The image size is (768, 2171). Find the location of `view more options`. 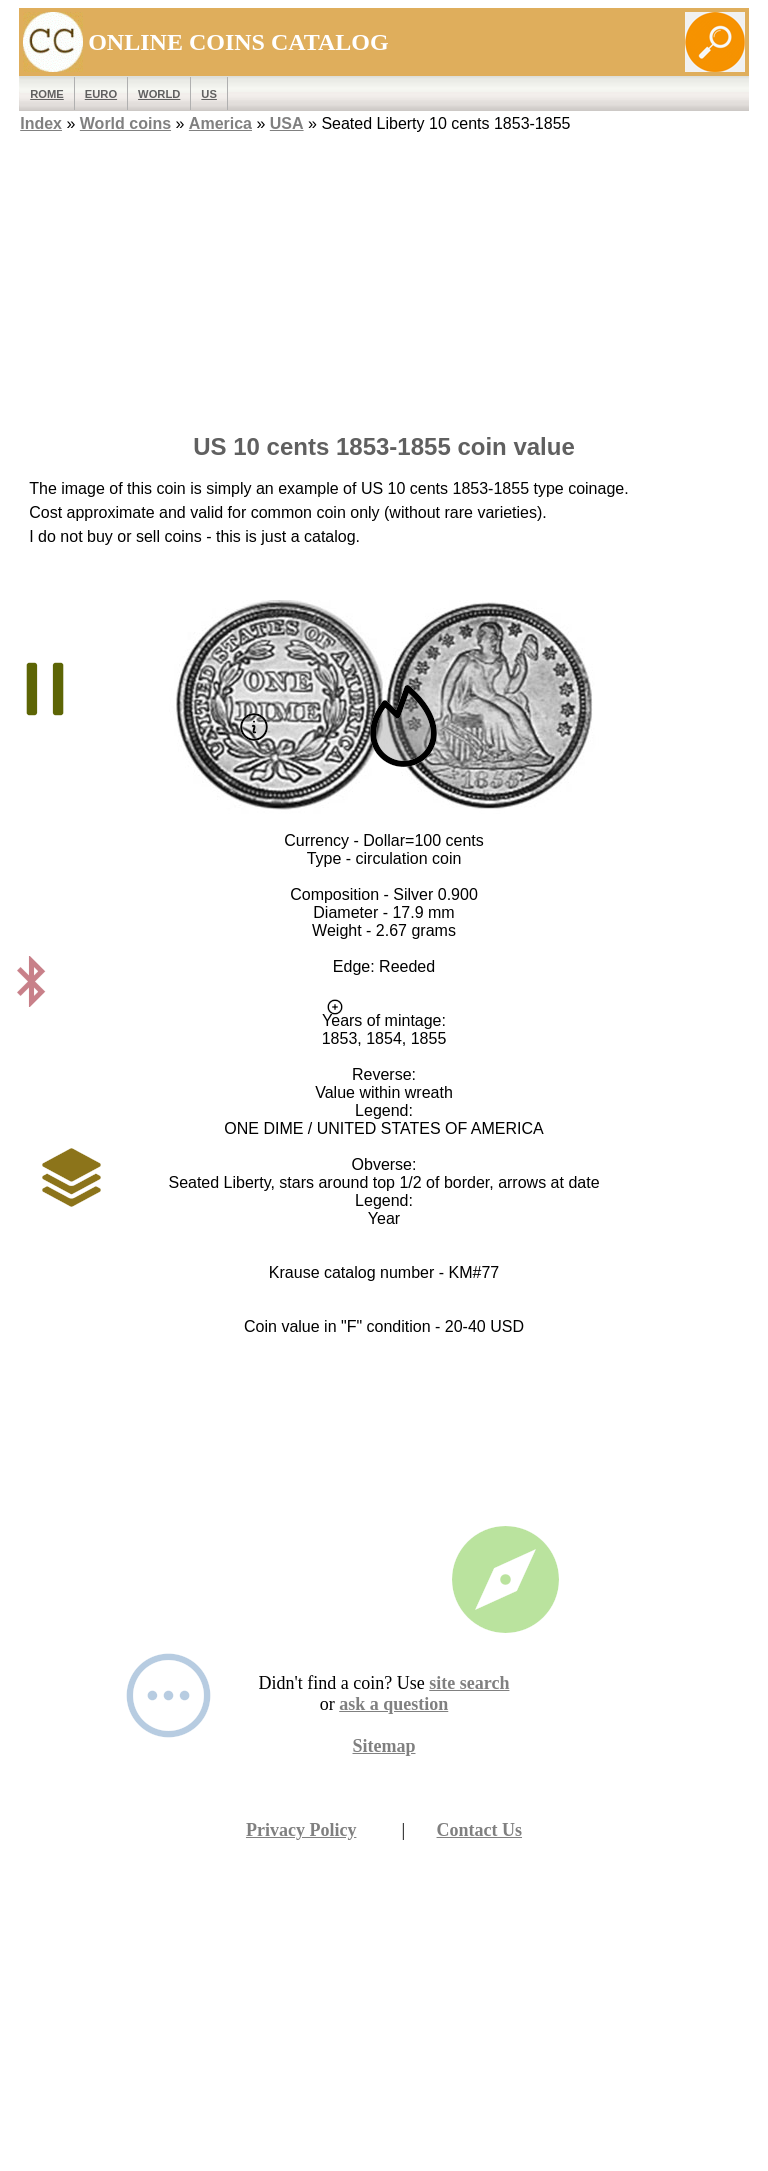

view more options is located at coordinates (168, 1695).